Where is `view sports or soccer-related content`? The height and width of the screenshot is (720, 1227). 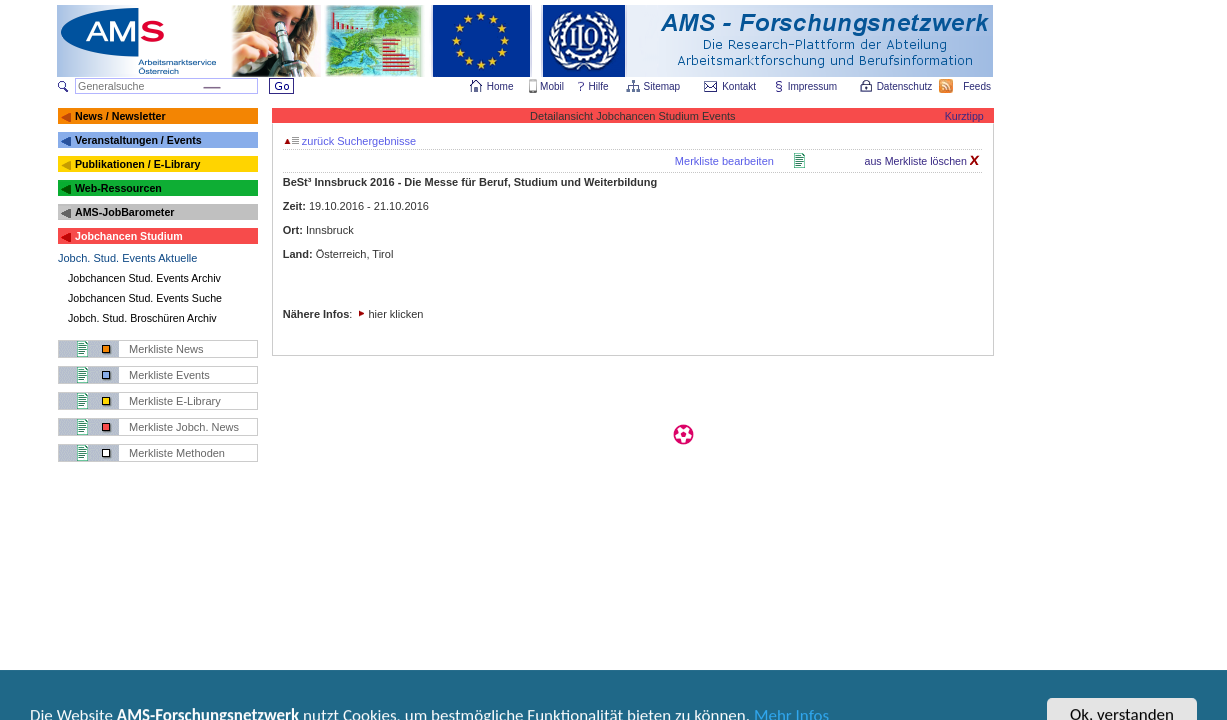
view sports or soccer-related content is located at coordinates (683, 434).